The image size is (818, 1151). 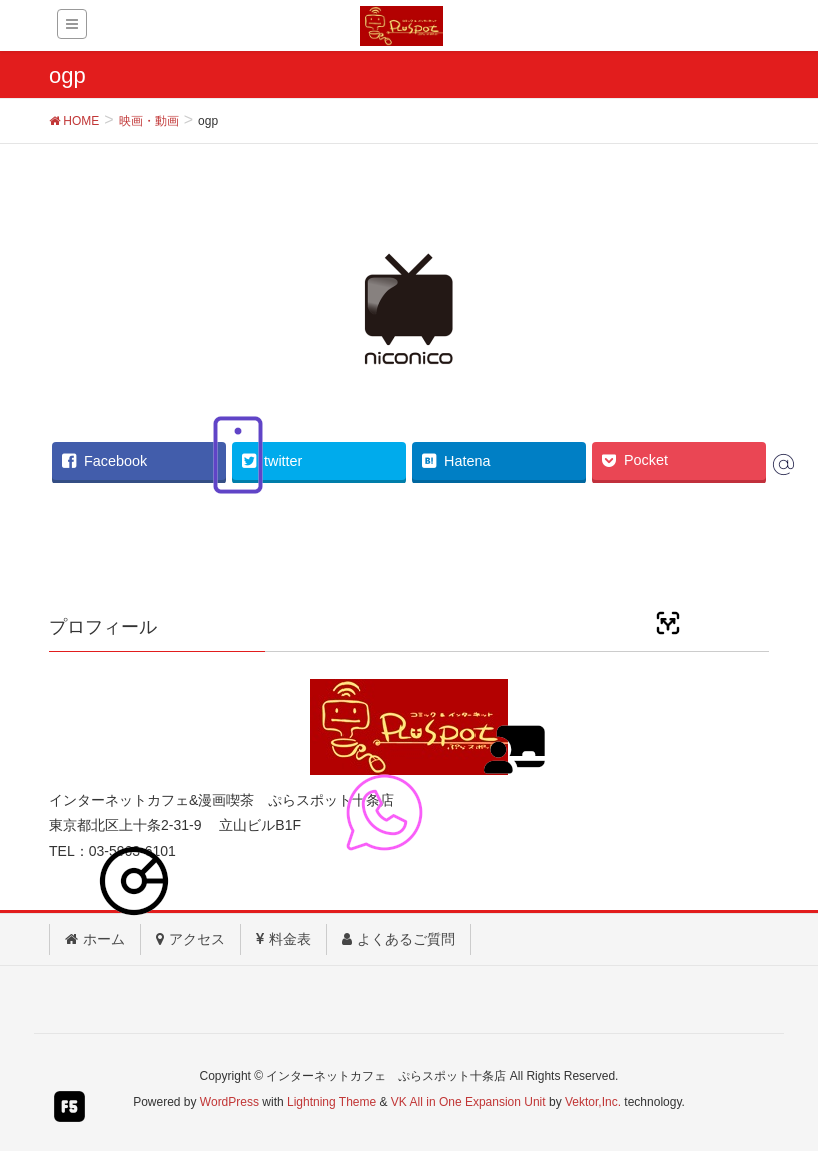 What do you see at coordinates (69, 1106) in the screenshot?
I see `press F5 to refresh the page` at bounding box center [69, 1106].